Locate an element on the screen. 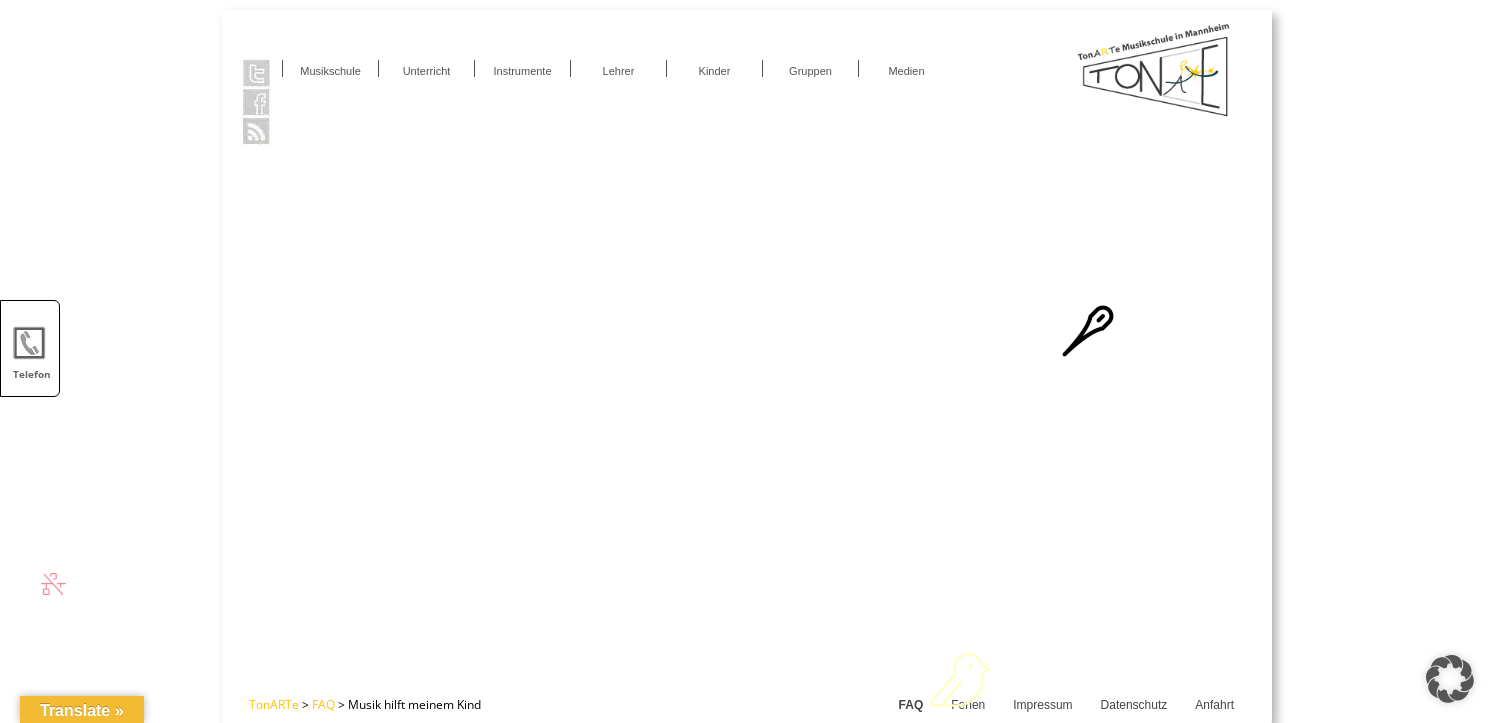  network connection unavailable is located at coordinates (53, 584).